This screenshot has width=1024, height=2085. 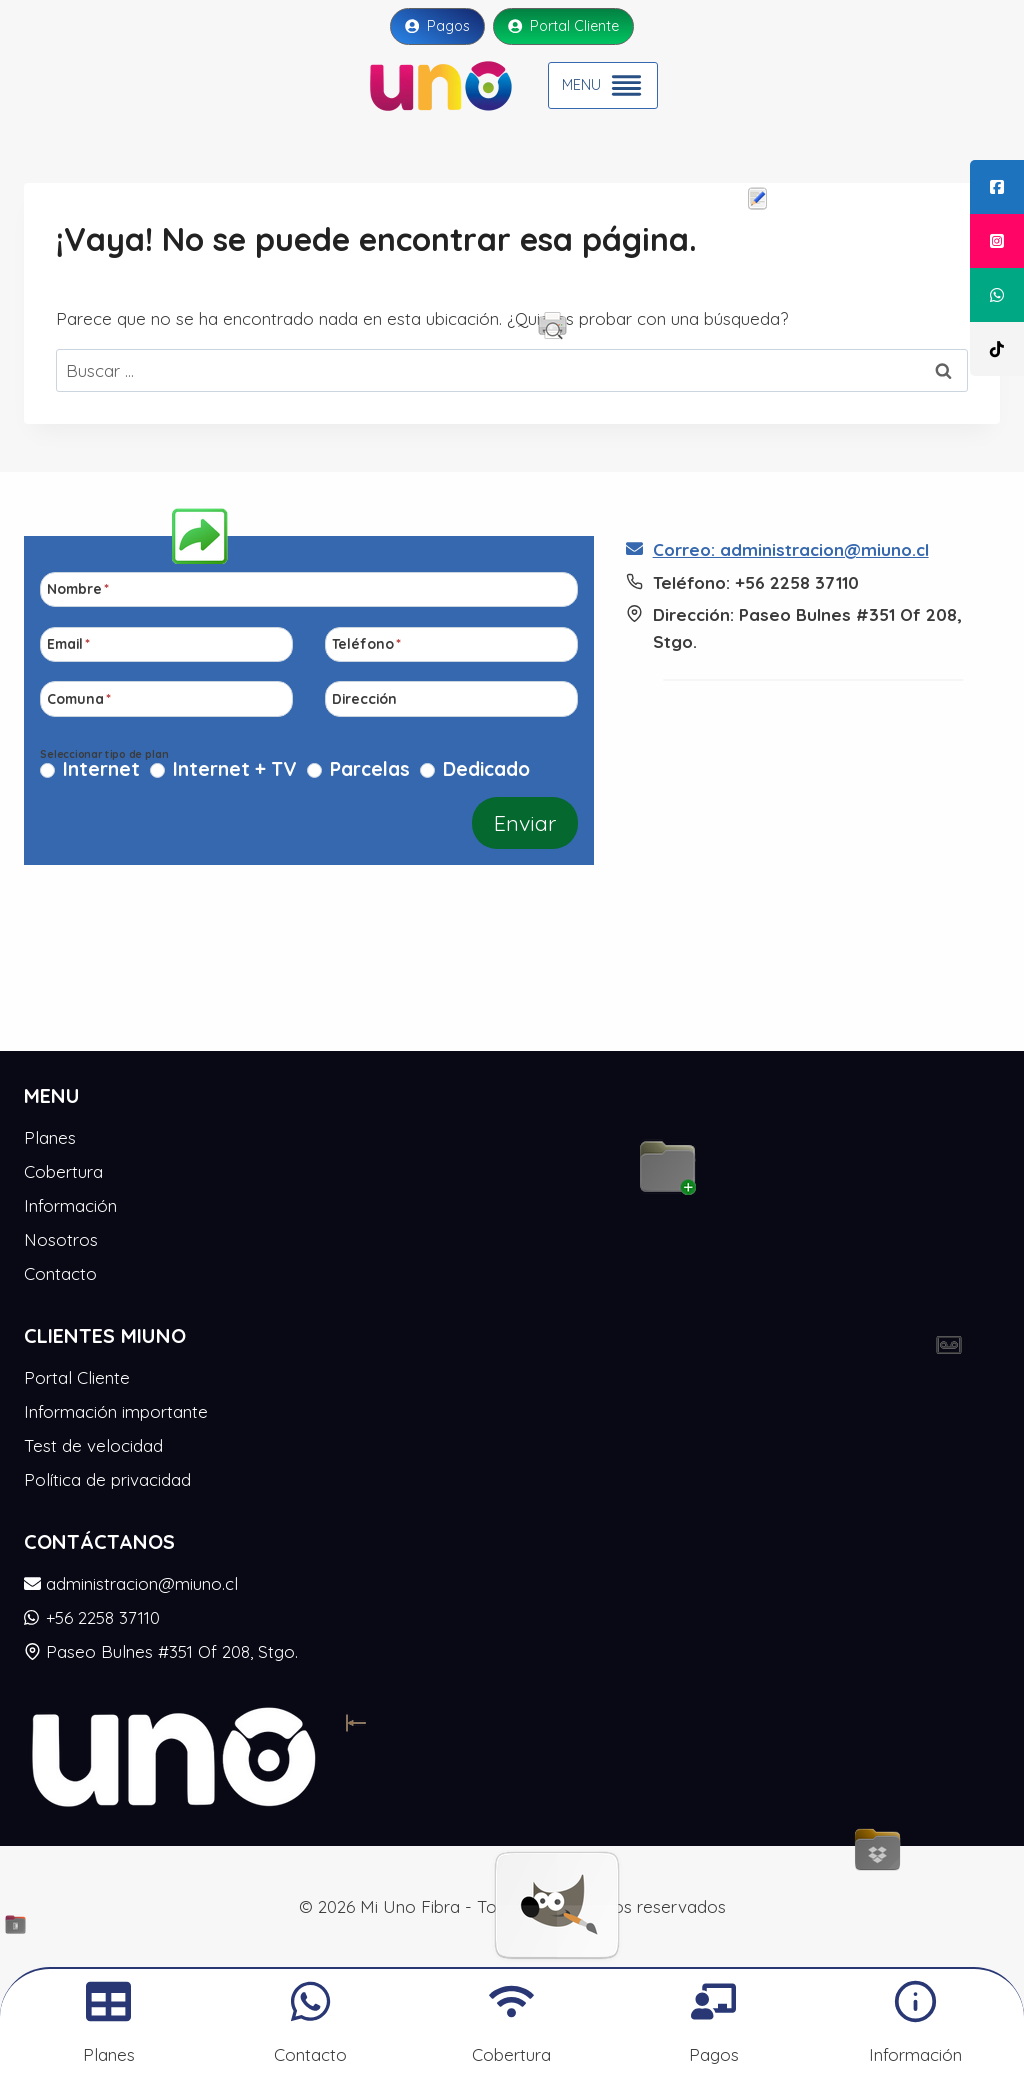 What do you see at coordinates (552, 325) in the screenshot?
I see `preview document before printing` at bounding box center [552, 325].